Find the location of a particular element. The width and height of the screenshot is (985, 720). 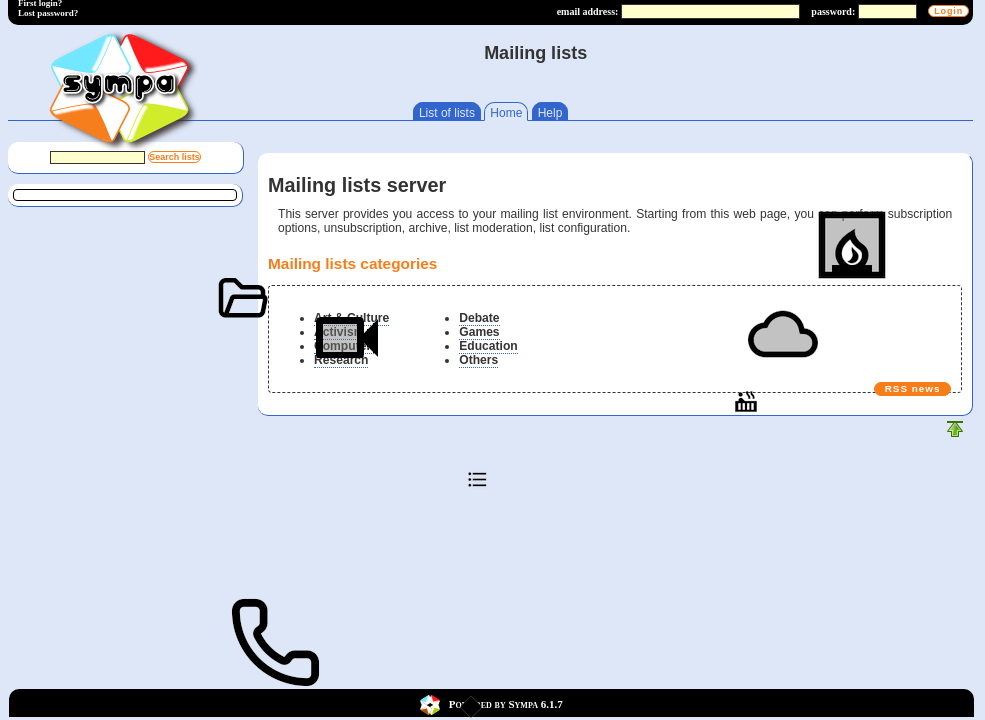

start a video call is located at coordinates (347, 338).